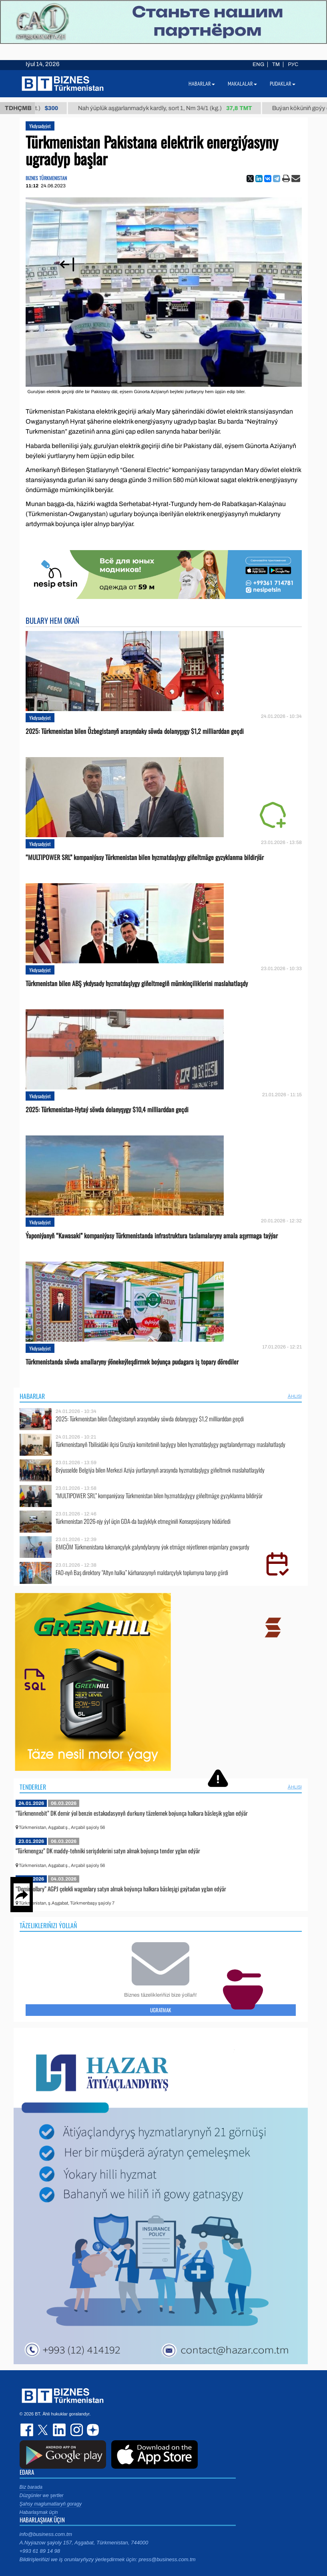  I want to click on indicates a warning or caution state, so click(218, 1778).